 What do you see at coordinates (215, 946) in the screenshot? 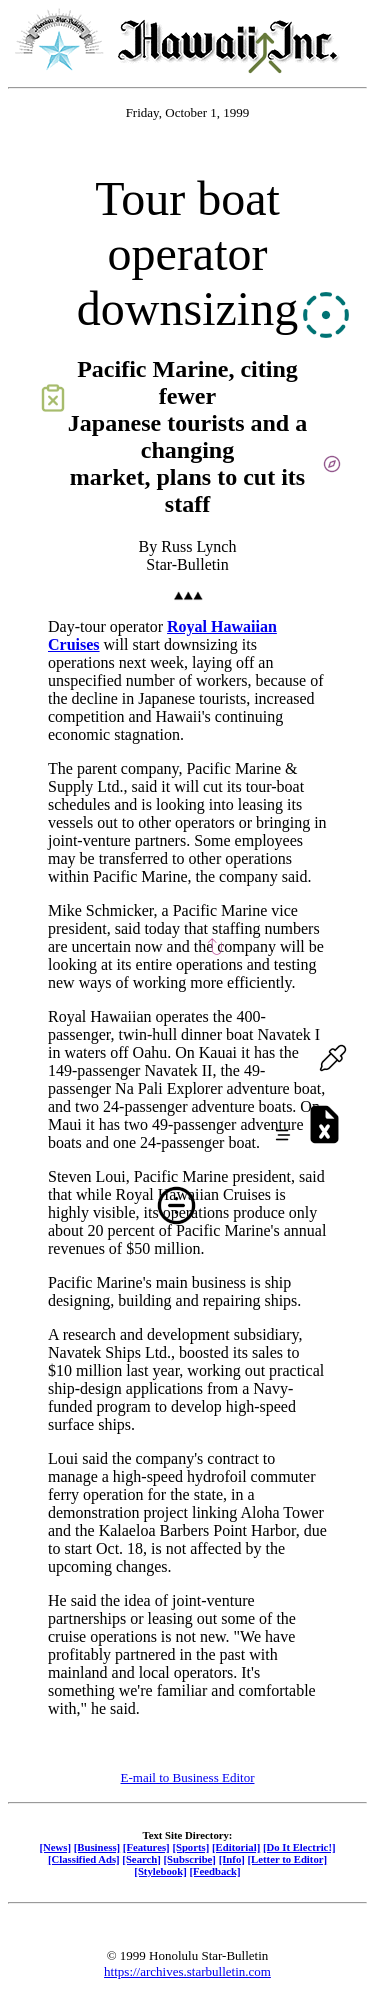
I see `go back or return to previous screen` at bounding box center [215, 946].